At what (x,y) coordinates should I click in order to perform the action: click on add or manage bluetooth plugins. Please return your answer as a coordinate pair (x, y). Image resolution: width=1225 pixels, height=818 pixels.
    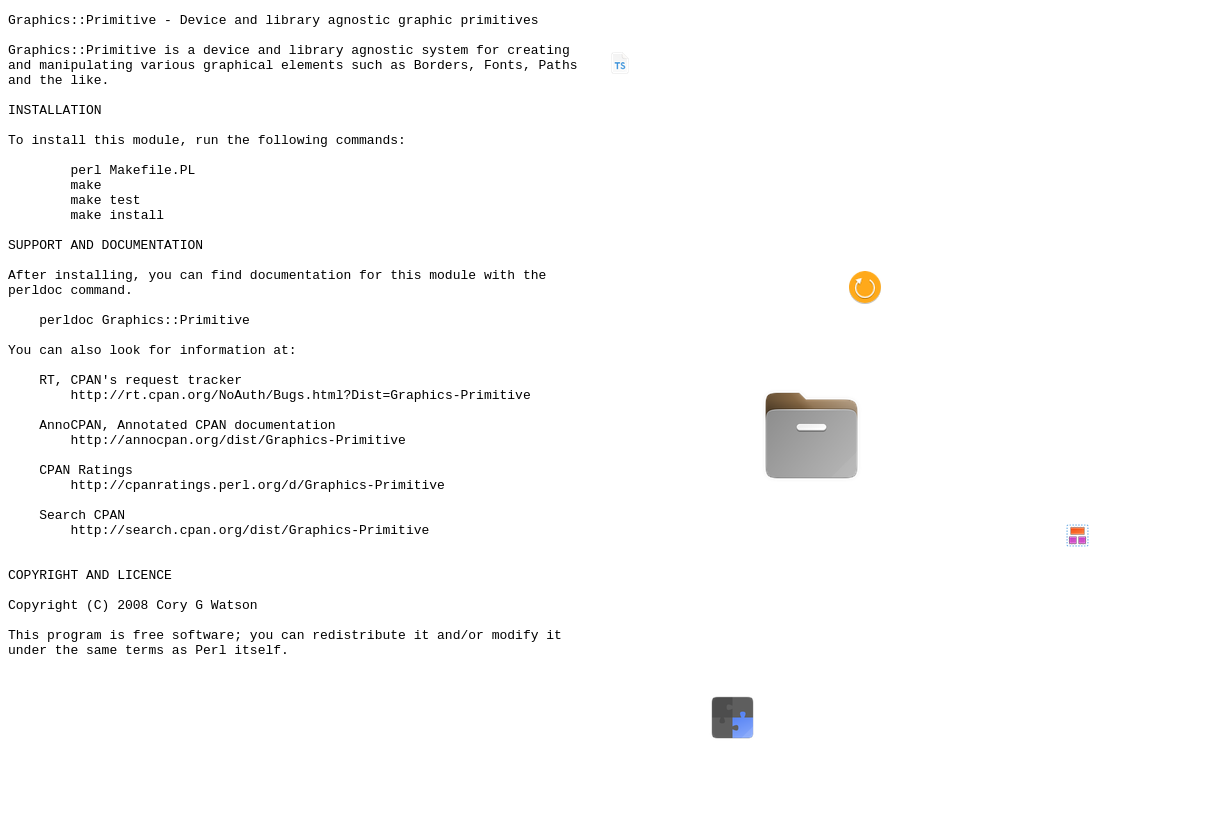
    Looking at the image, I should click on (732, 717).